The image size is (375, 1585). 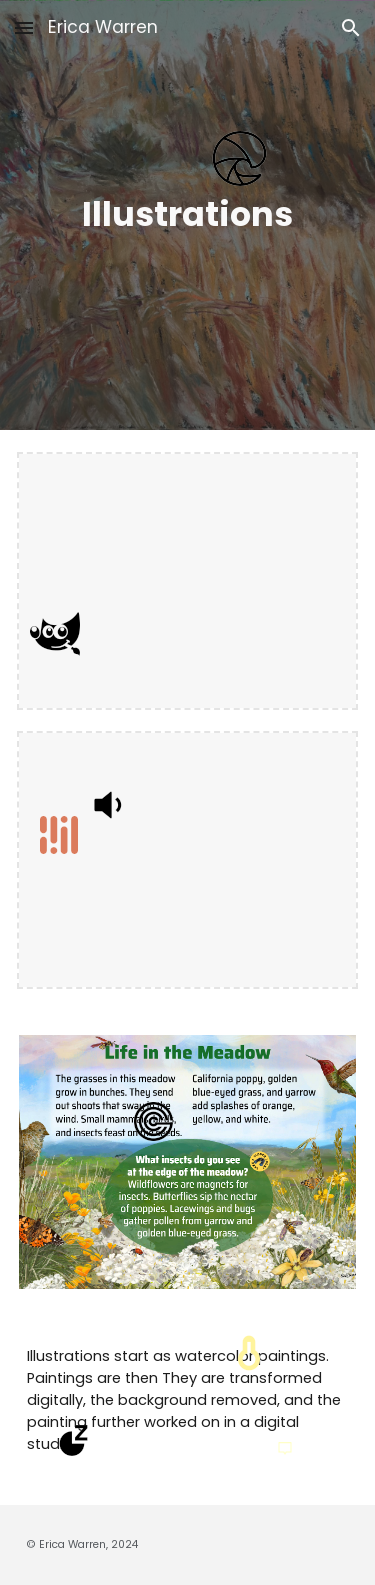 What do you see at coordinates (285, 1448) in the screenshot?
I see `open chat or messaging` at bounding box center [285, 1448].